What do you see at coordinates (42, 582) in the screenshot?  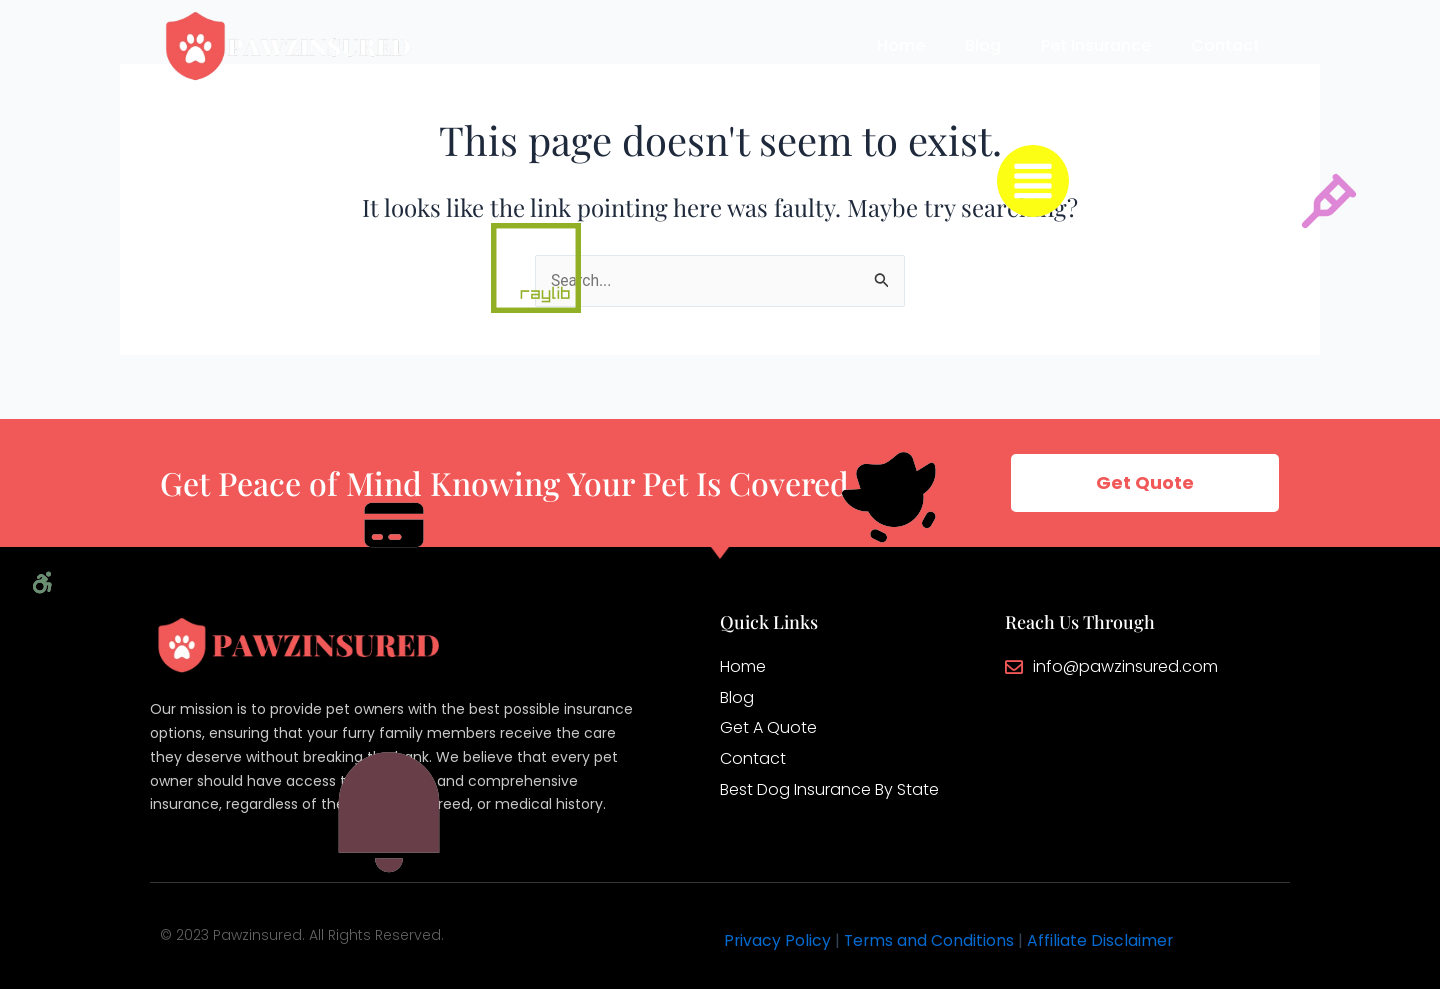 I see `indicates wheelchair accessibility` at bounding box center [42, 582].